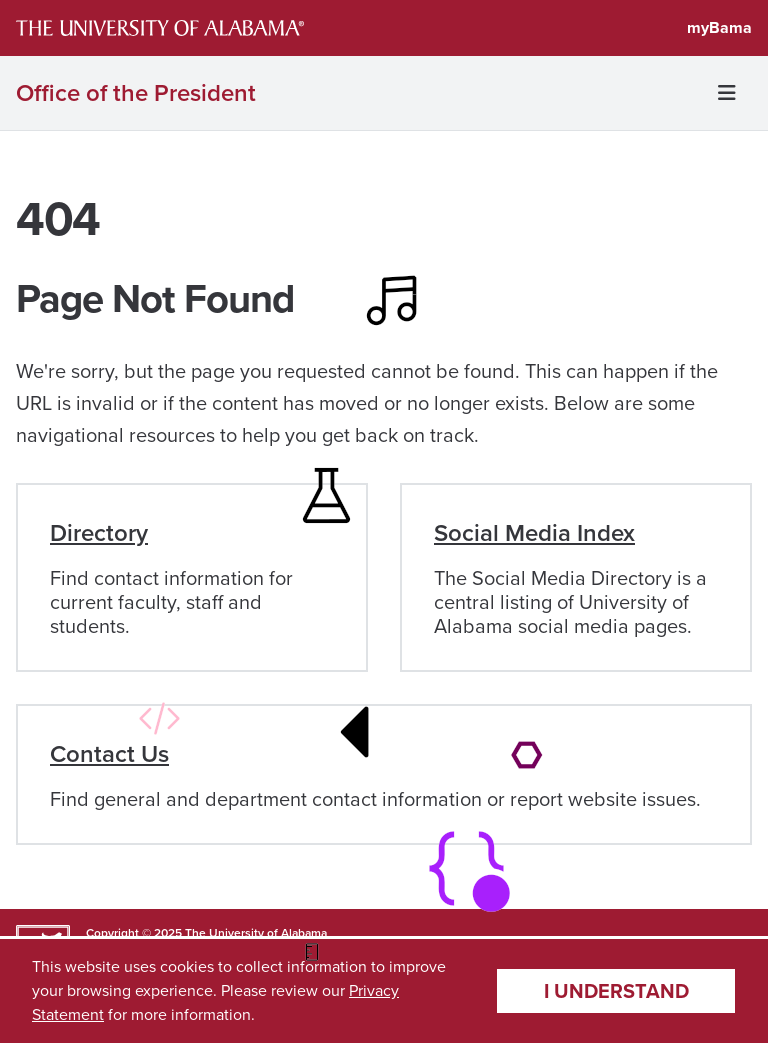  Describe the element at coordinates (326, 495) in the screenshot. I see `access experimental or beta features` at that location.